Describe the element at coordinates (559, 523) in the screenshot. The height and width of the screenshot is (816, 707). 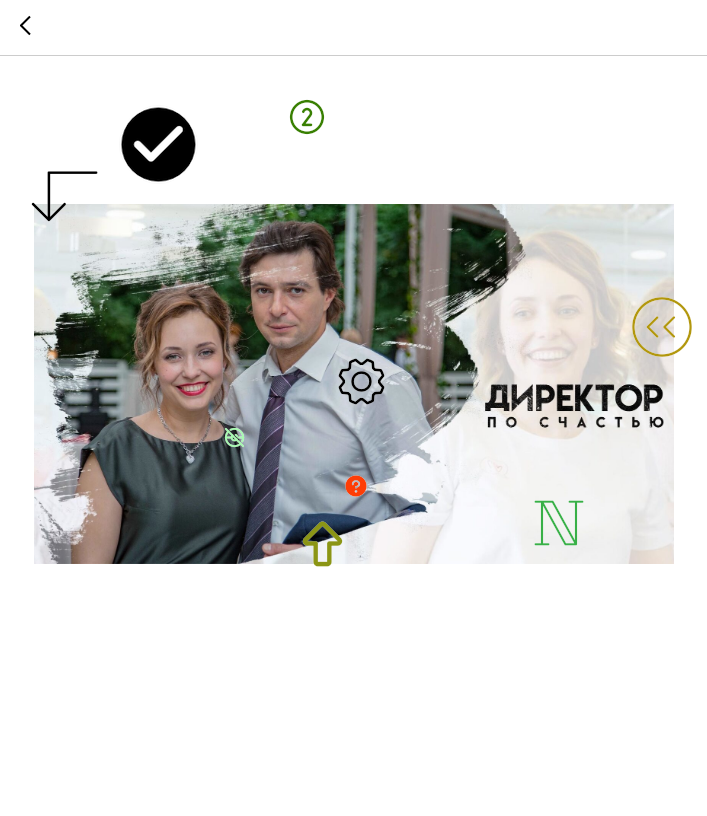
I see `open Notion app` at that location.